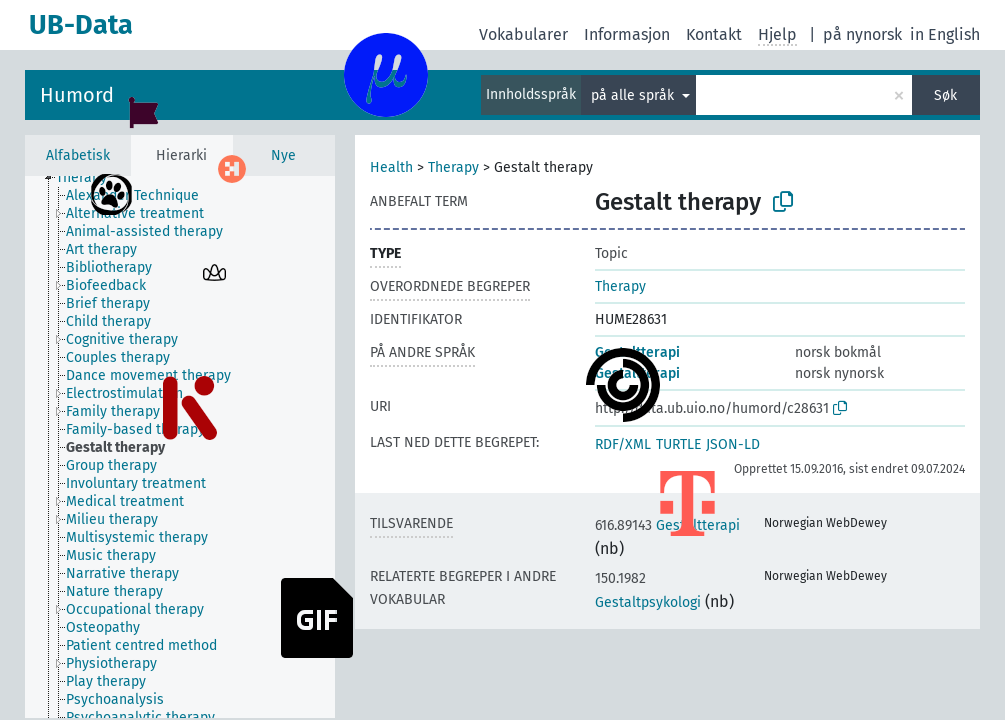 The image size is (1005, 720). I want to click on open microeditor application, so click(386, 75).